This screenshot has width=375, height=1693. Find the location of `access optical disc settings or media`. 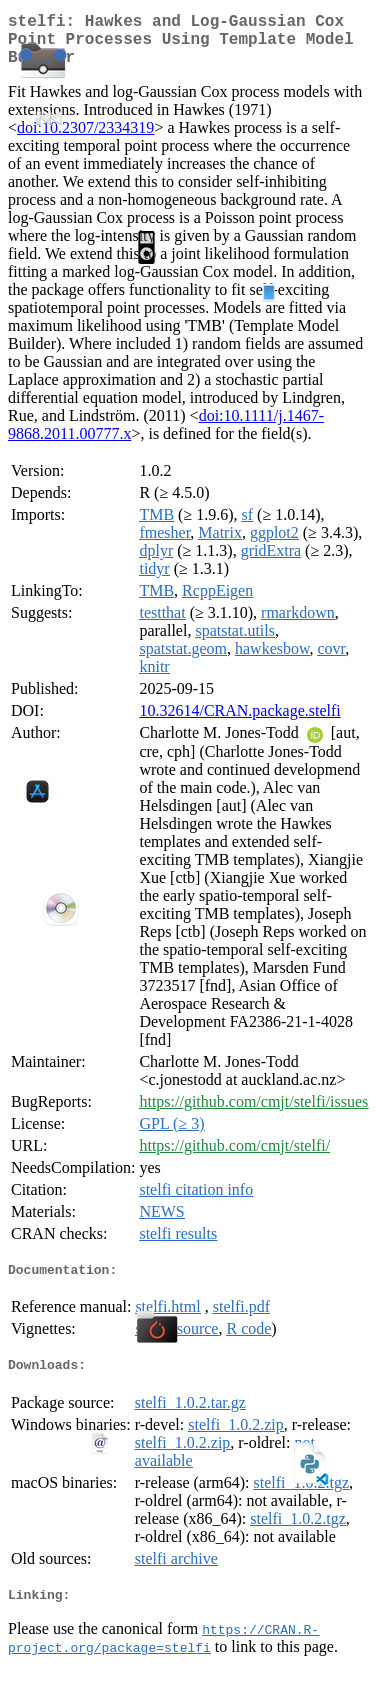

access optical disc settings or media is located at coordinates (61, 908).